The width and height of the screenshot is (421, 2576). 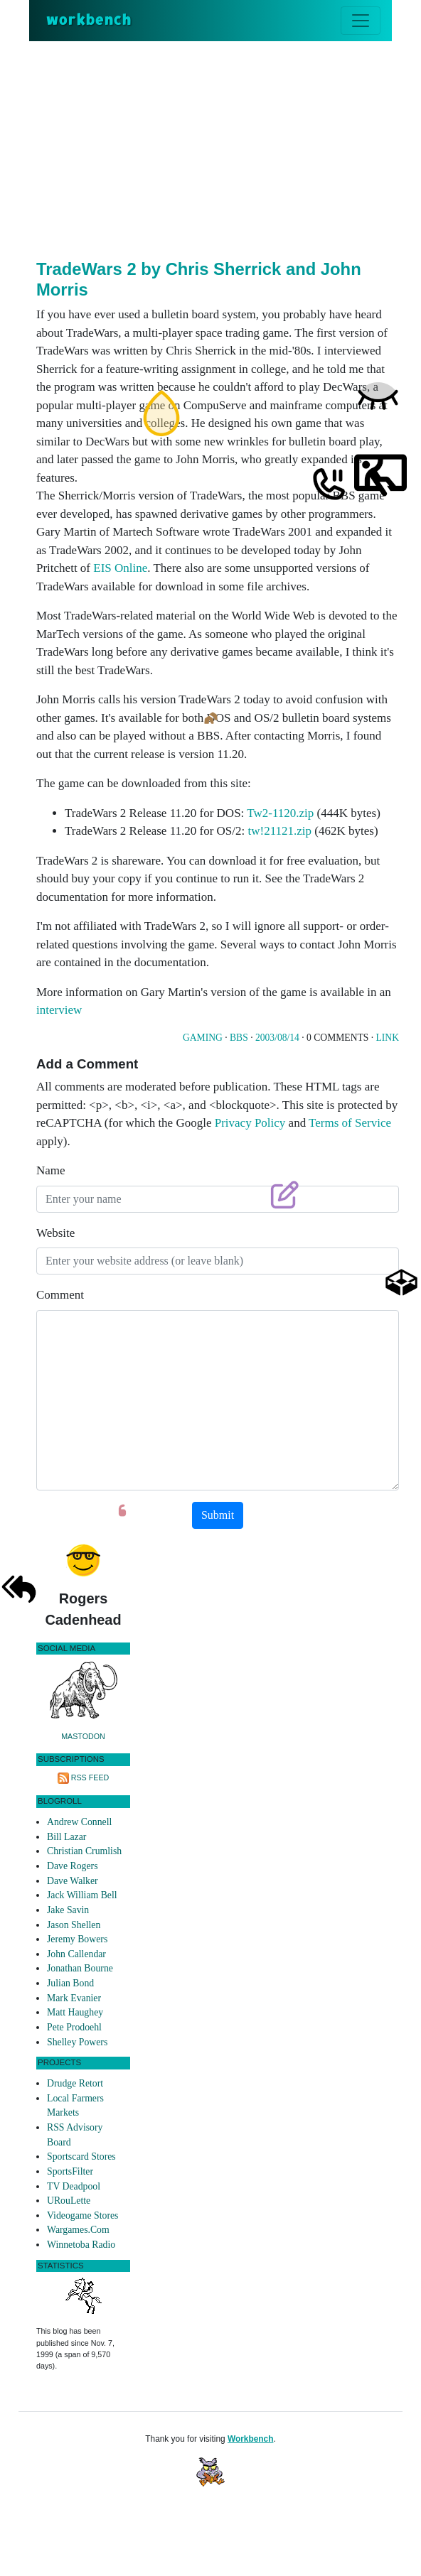 What do you see at coordinates (401, 1282) in the screenshot?
I see `open codepen to view or edit code snippets` at bounding box center [401, 1282].